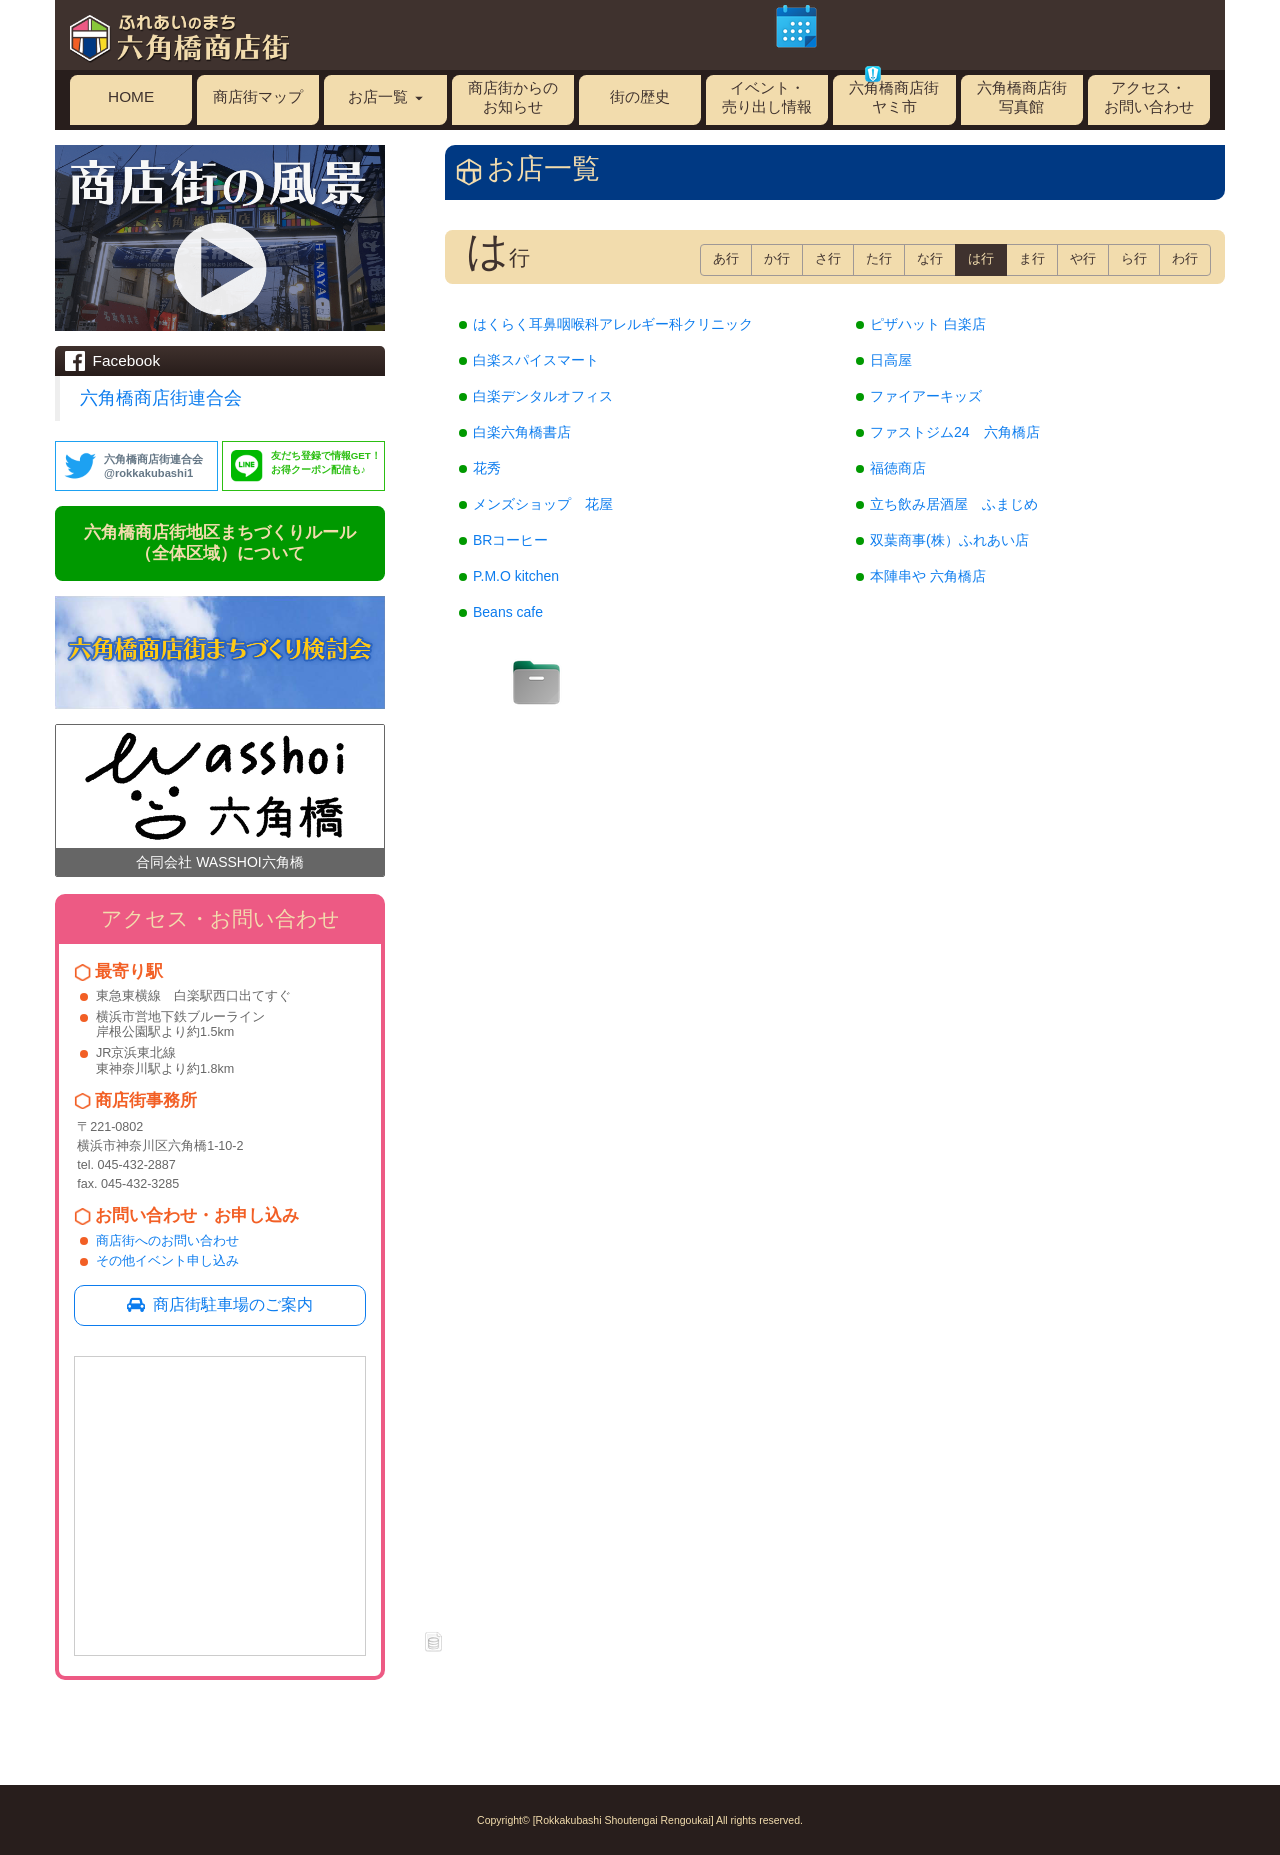  I want to click on open the calendar app, so click(796, 27).